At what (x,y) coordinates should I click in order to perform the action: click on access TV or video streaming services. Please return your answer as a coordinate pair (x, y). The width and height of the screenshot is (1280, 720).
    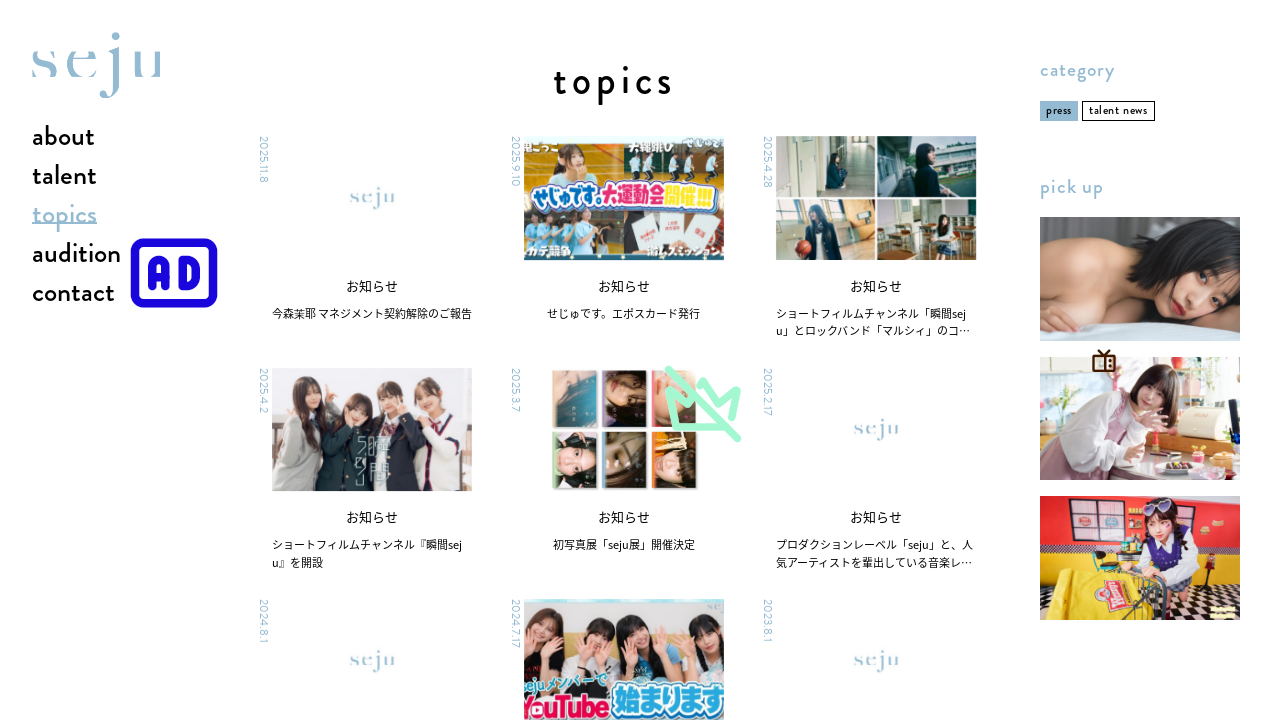
    Looking at the image, I should click on (1104, 362).